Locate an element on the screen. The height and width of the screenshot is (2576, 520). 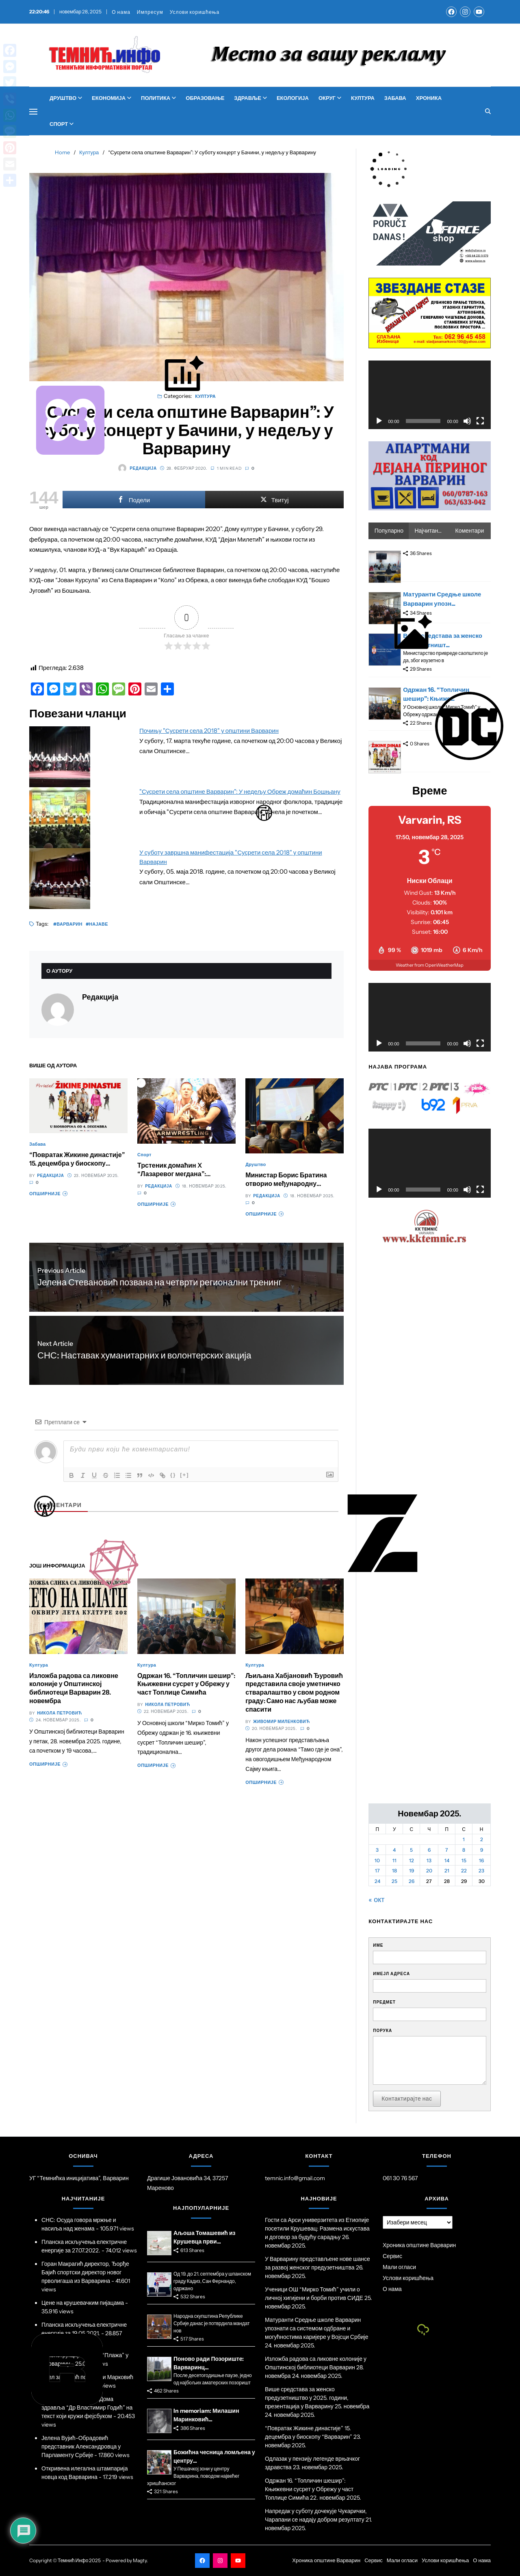
DC Entertainment logo is located at coordinates (469, 726).